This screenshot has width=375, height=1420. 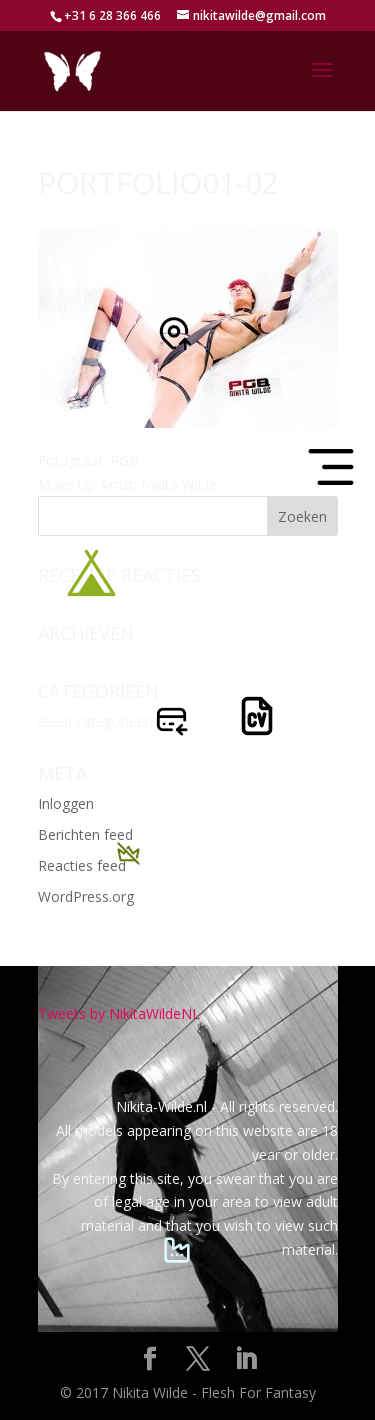 What do you see at coordinates (128, 853) in the screenshot?
I see `remove premium or VIP status` at bounding box center [128, 853].